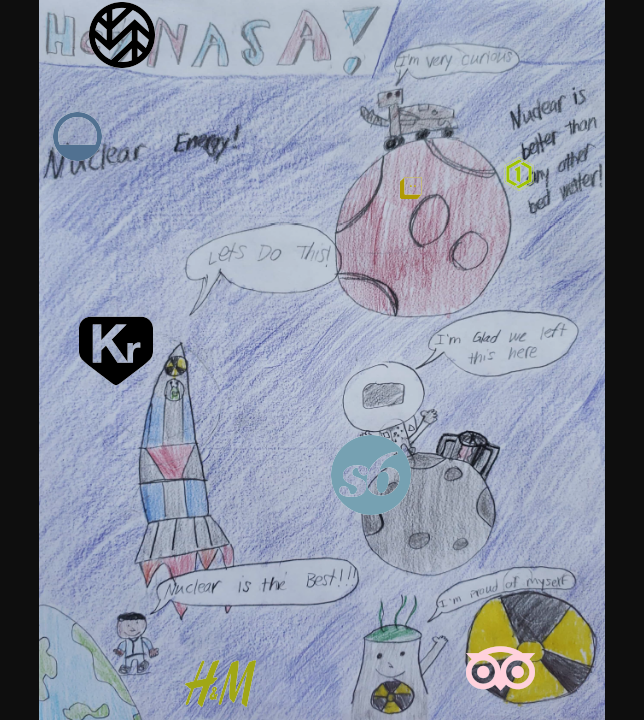 The height and width of the screenshot is (720, 644). What do you see at coordinates (411, 188) in the screenshot?
I see `BentoML platform logo` at bounding box center [411, 188].